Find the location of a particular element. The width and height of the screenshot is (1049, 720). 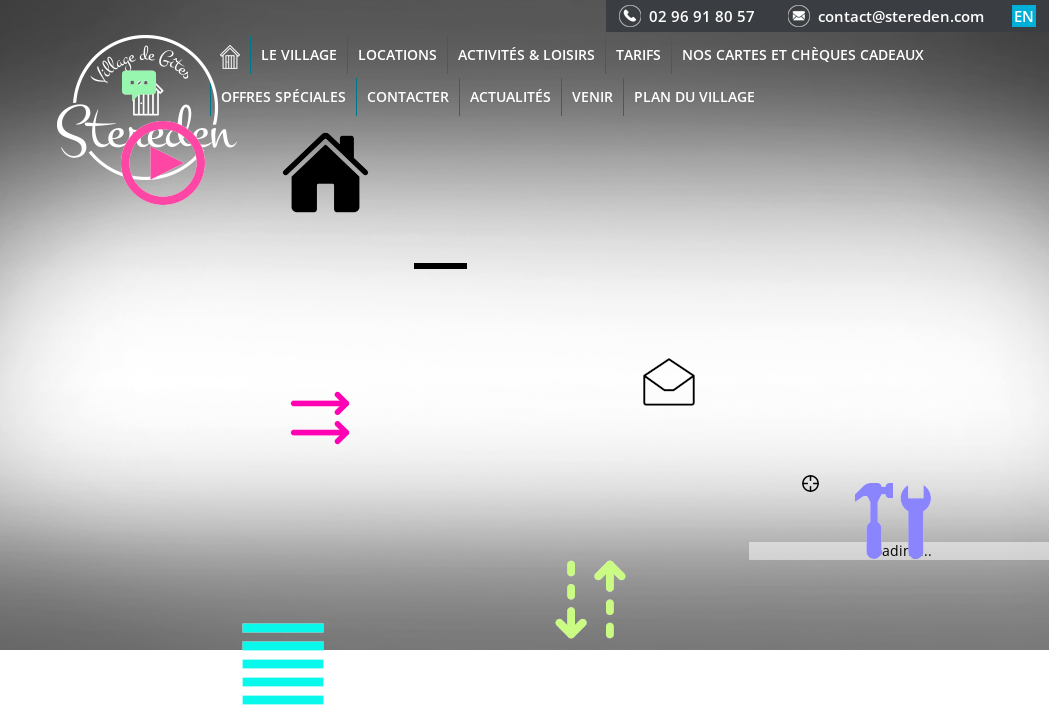

open chat or messaging is located at coordinates (139, 86).